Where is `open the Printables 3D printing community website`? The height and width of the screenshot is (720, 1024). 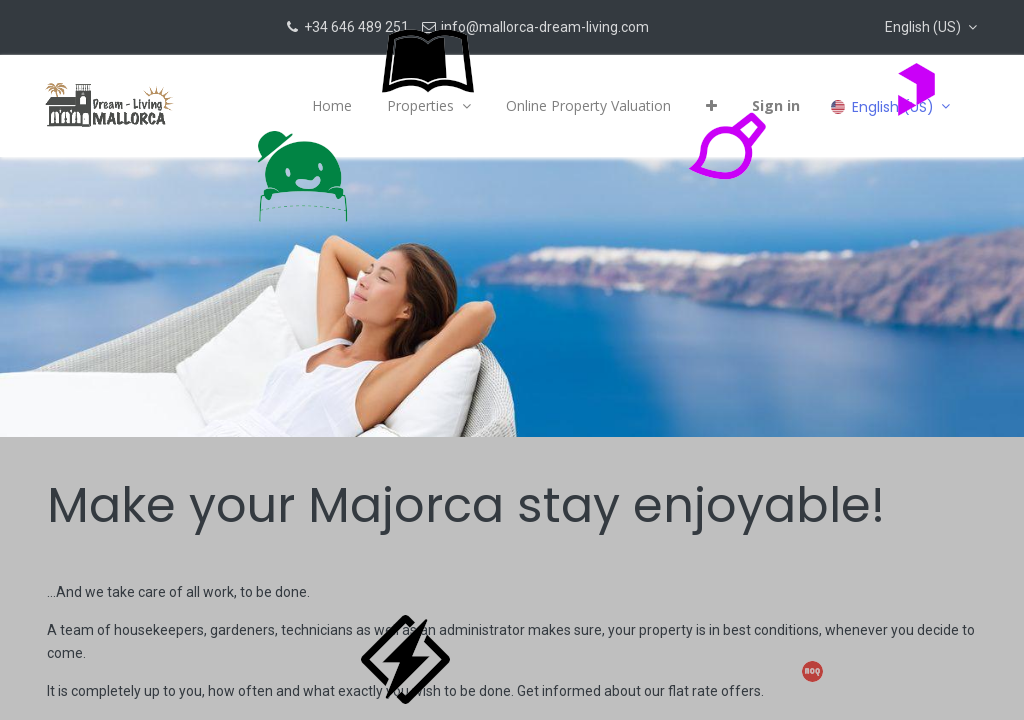 open the Printables 3D printing community website is located at coordinates (916, 89).